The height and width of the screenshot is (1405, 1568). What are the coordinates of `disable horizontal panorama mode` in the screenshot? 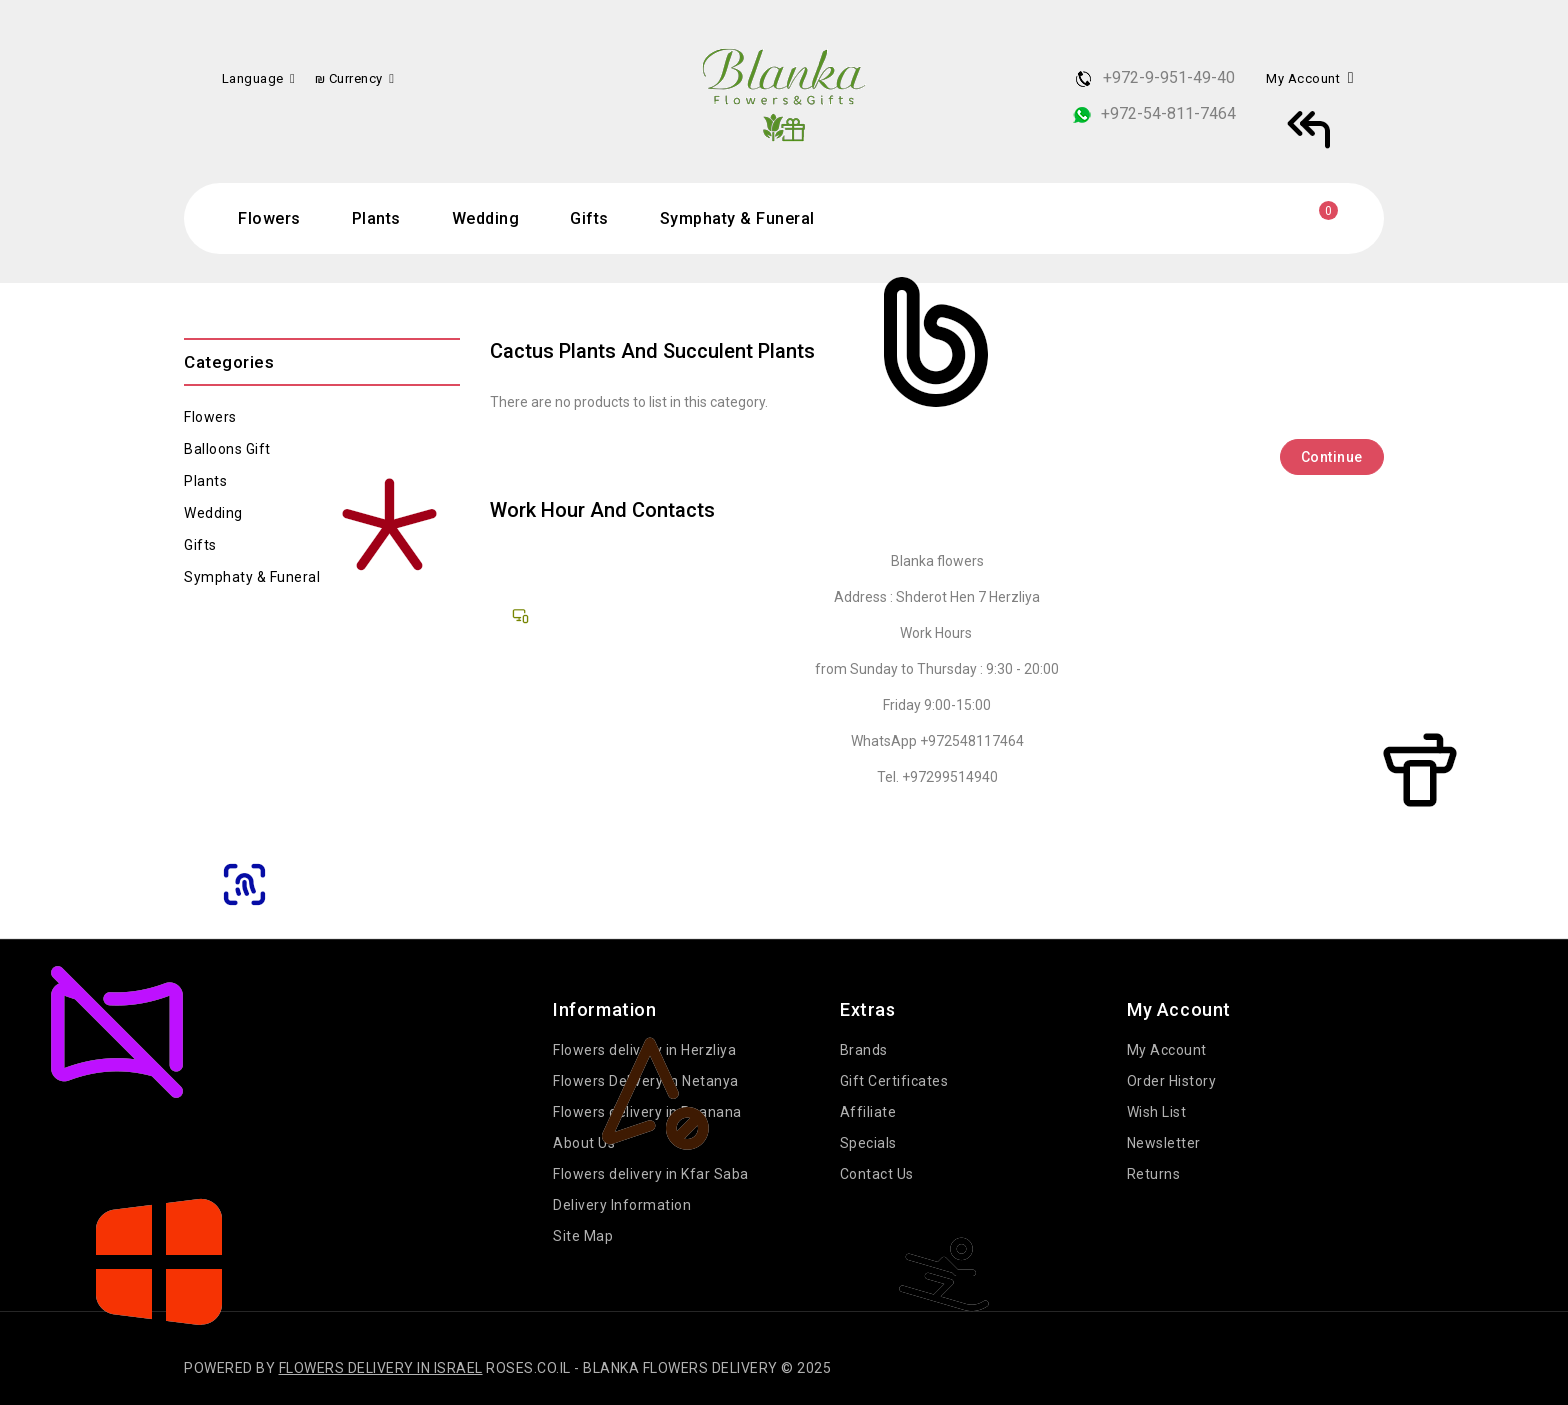 It's located at (117, 1032).